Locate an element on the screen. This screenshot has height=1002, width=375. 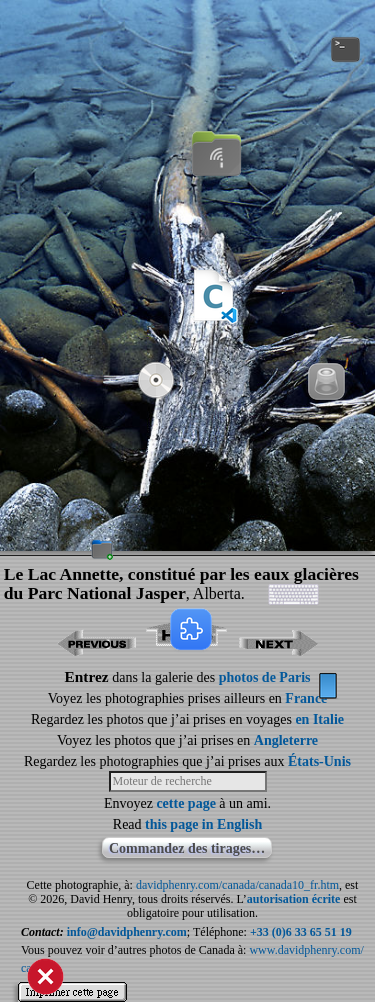
open insync cloud sync folder is located at coordinates (216, 153).